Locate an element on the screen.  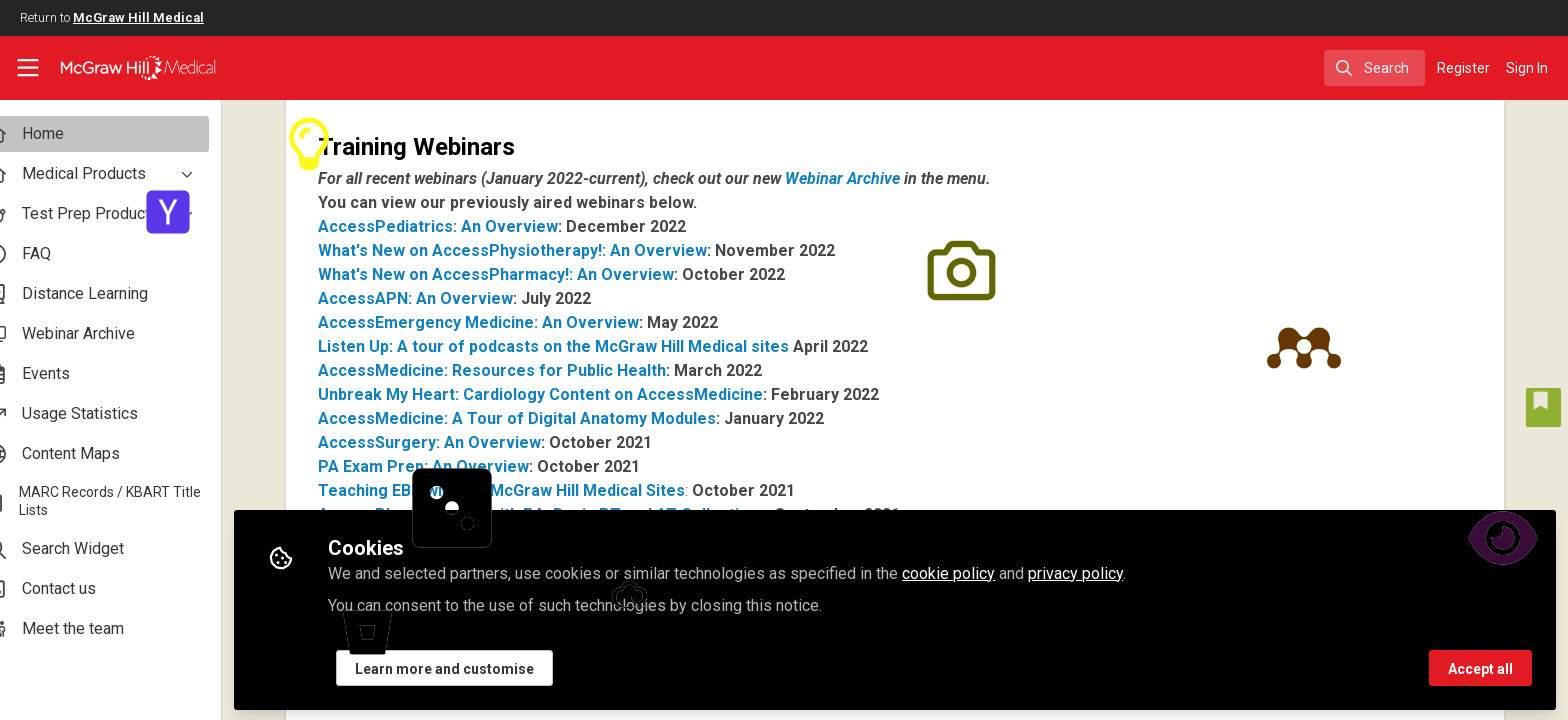
view bookmarked file is located at coordinates (1543, 407).